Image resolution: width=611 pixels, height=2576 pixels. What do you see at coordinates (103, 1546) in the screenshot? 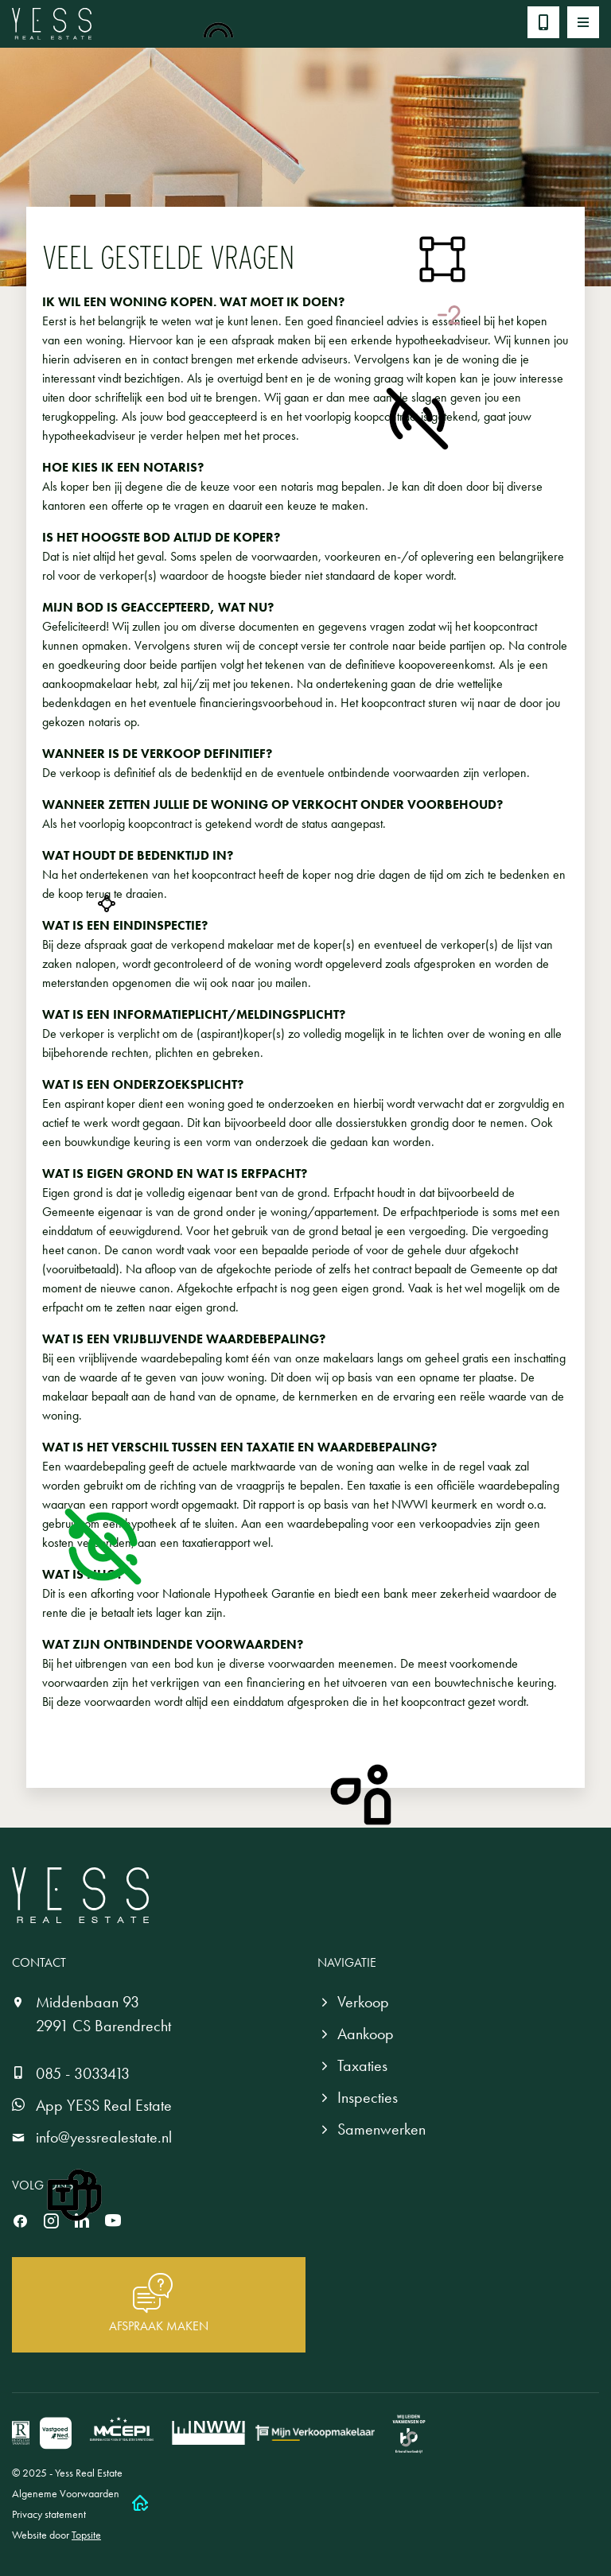
I see `disable analytics tracking` at bounding box center [103, 1546].